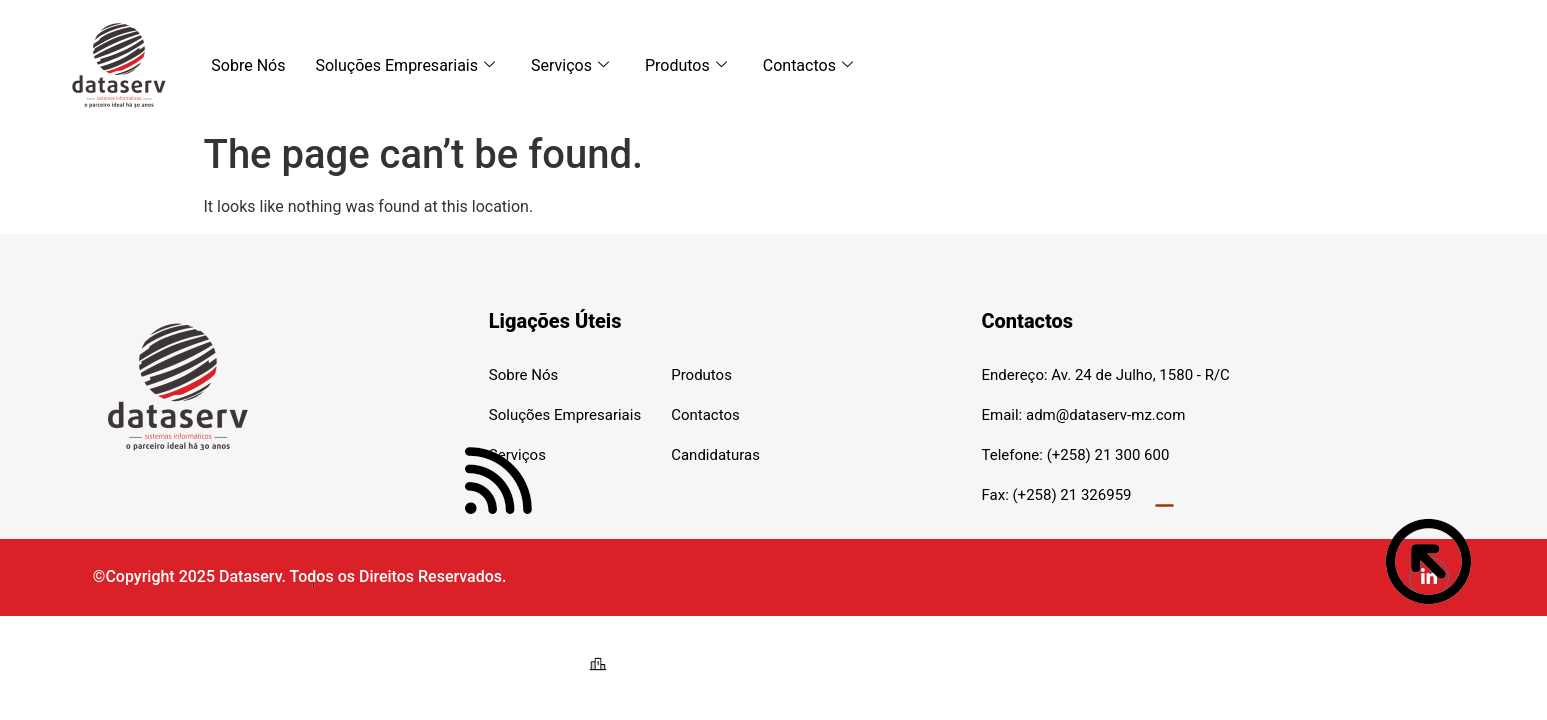 This screenshot has height=720, width=1547. What do you see at coordinates (495, 483) in the screenshot?
I see `subscribe to RSS feed` at bounding box center [495, 483].